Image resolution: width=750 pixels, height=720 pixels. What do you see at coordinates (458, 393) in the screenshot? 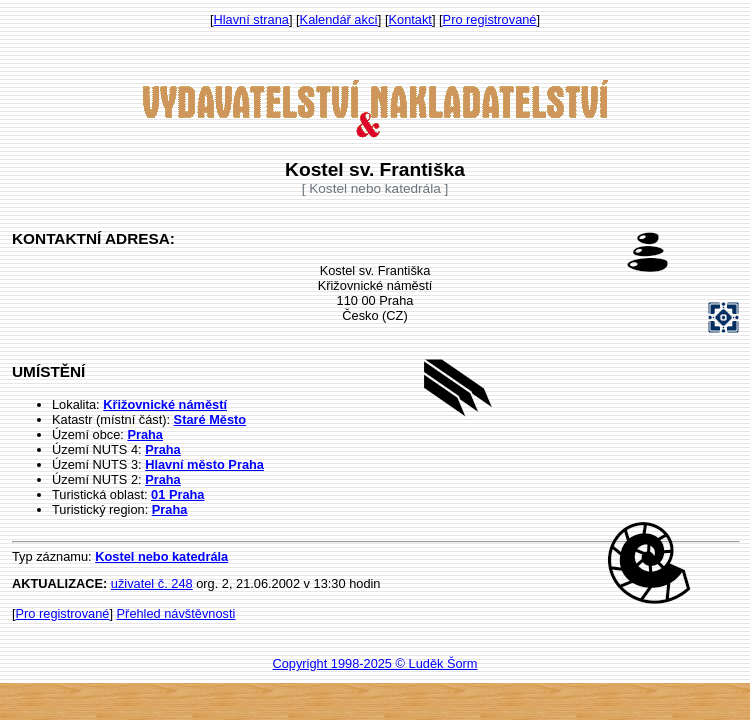
I see `equip claws or melee weapon` at bounding box center [458, 393].